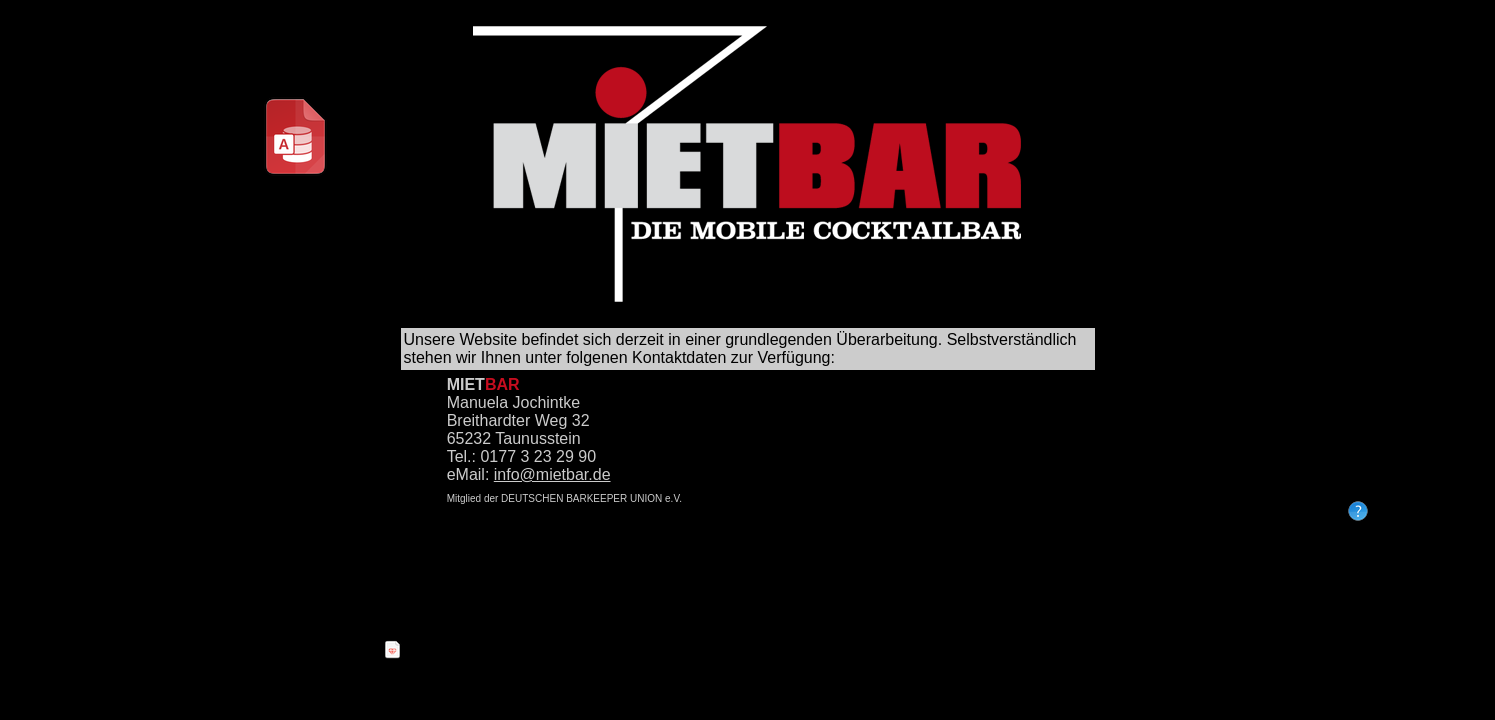 This screenshot has width=1495, height=720. What do you see at coordinates (295, 136) in the screenshot?
I see `microsoft access database file` at bounding box center [295, 136].